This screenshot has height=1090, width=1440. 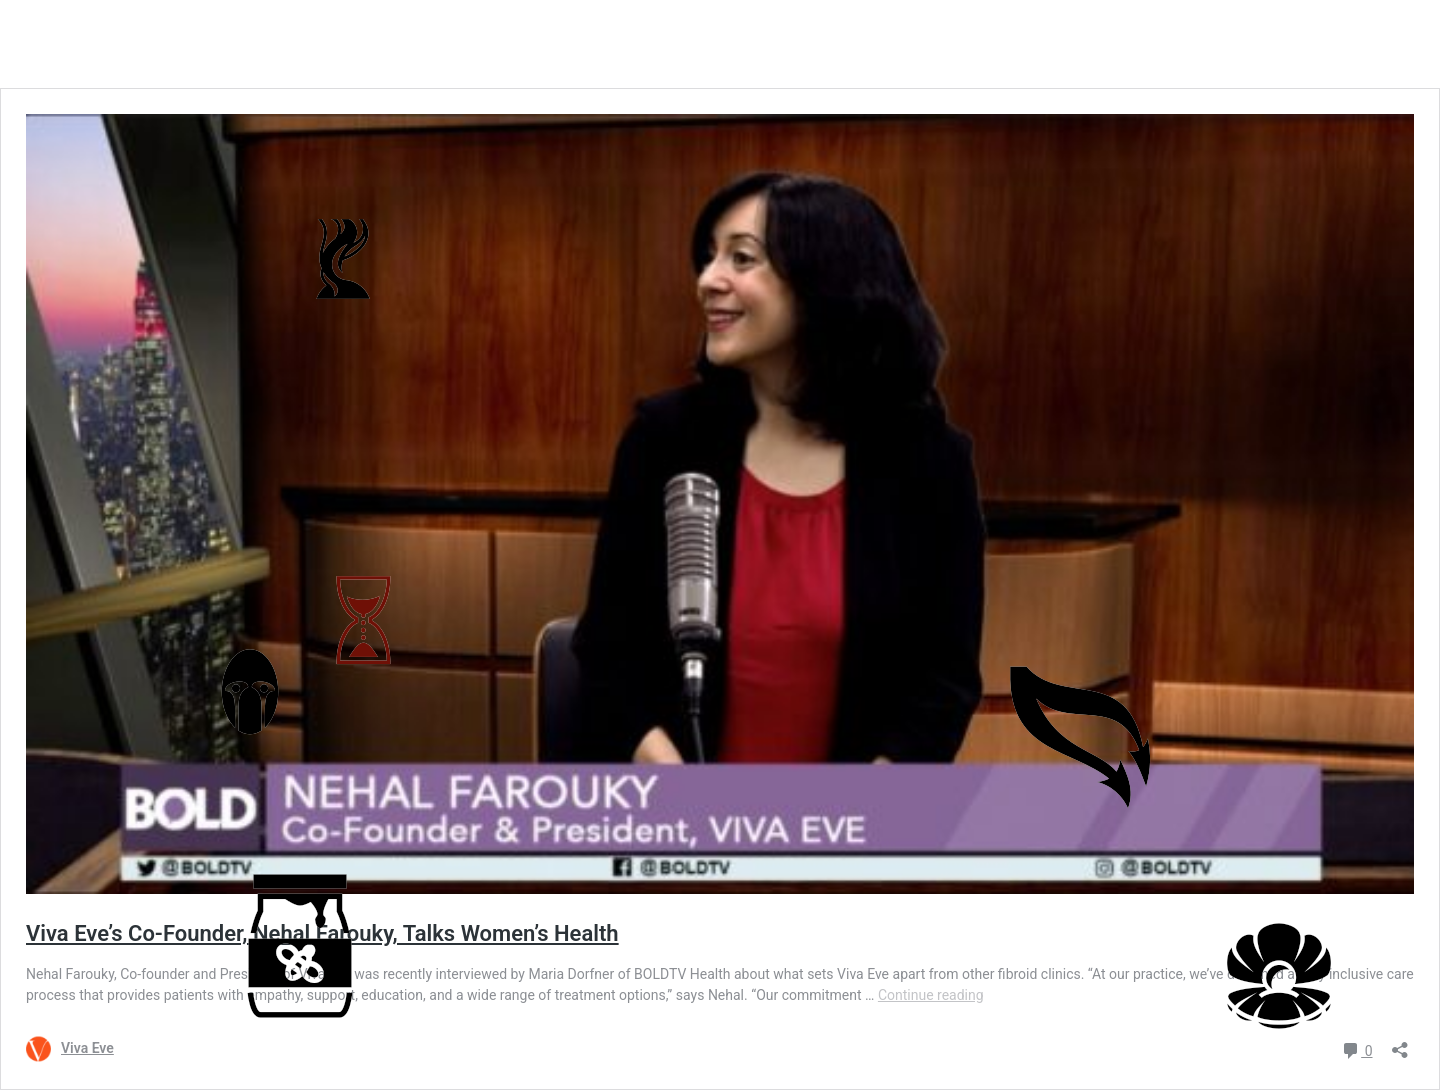 What do you see at coordinates (363, 620) in the screenshot?
I see `indicates a timer or countdown in progress` at bounding box center [363, 620].